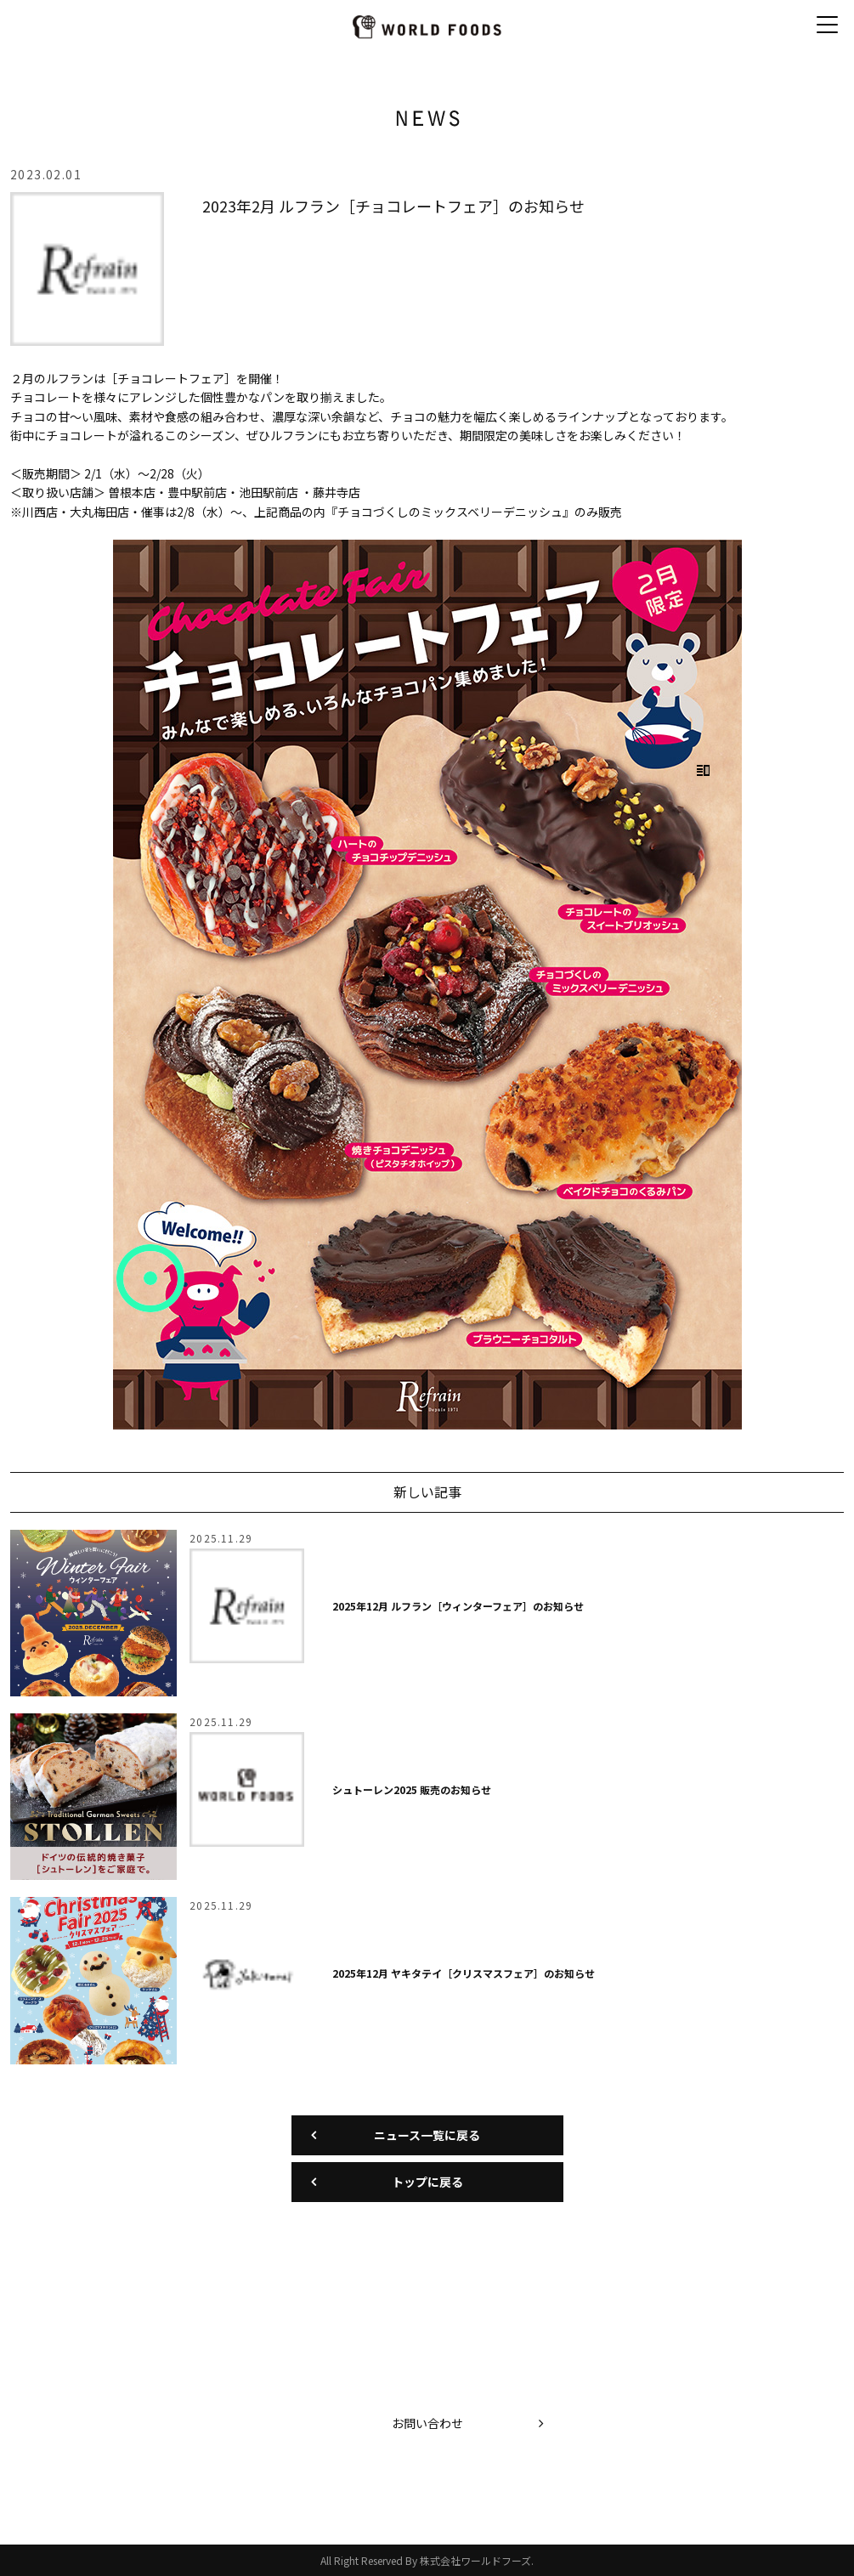 The height and width of the screenshot is (2576, 854). Describe the element at coordinates (703, 770) in the screenshot. I see `split view into vertical panels` at that location.